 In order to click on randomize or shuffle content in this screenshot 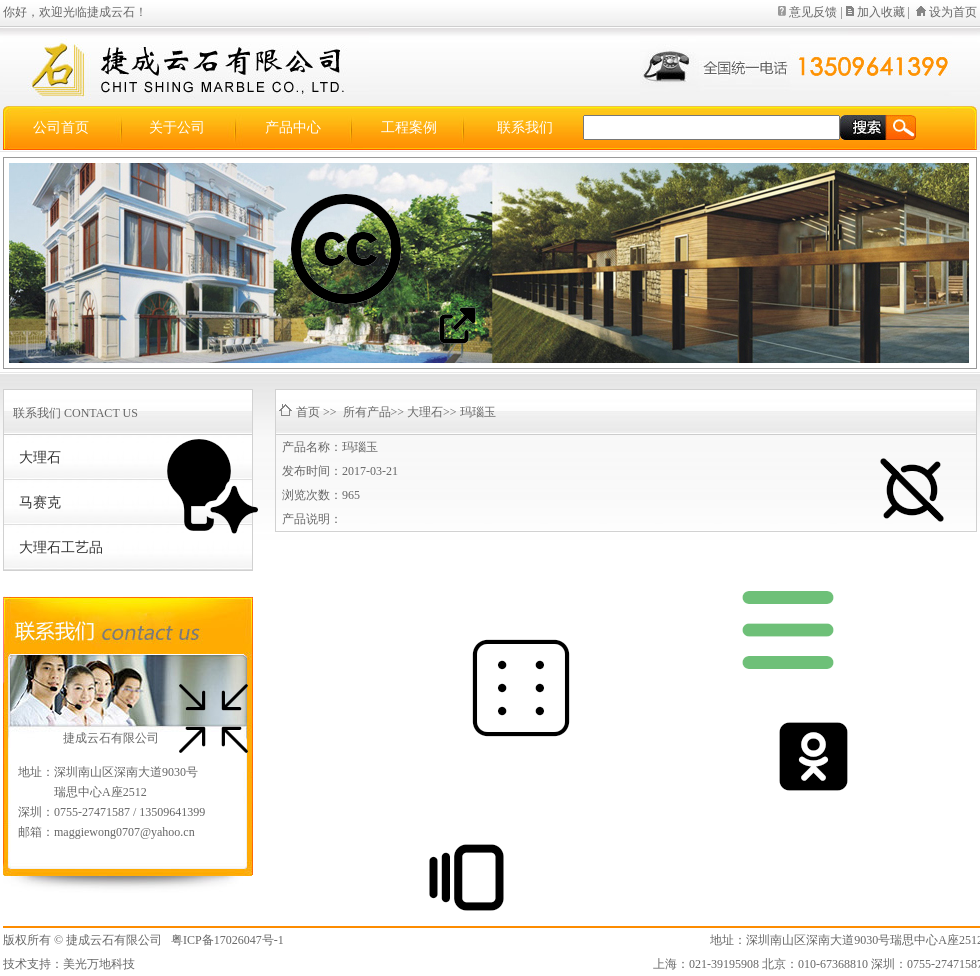, I will do `click(521, 688)`.